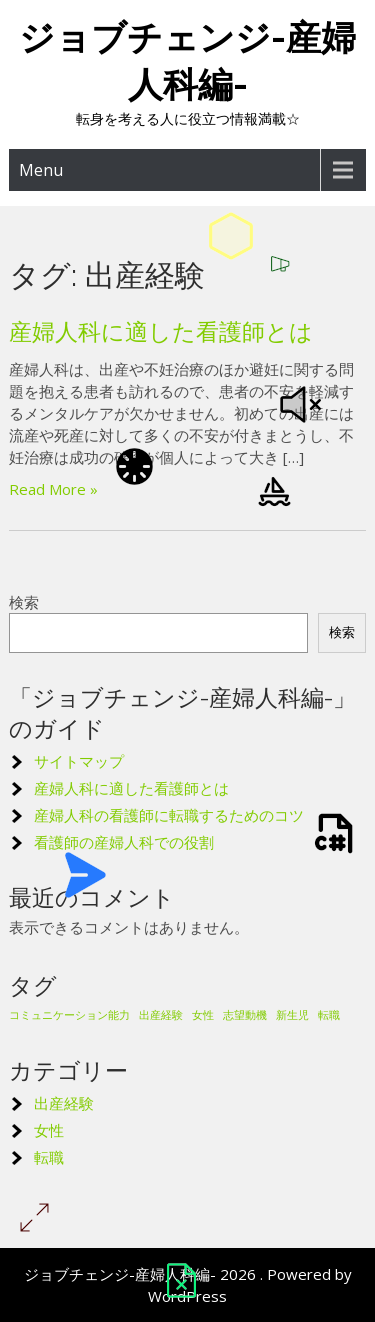 This screenshot has height=1322, width=375. I want to click on generic shape or container element, so click(231, 236).